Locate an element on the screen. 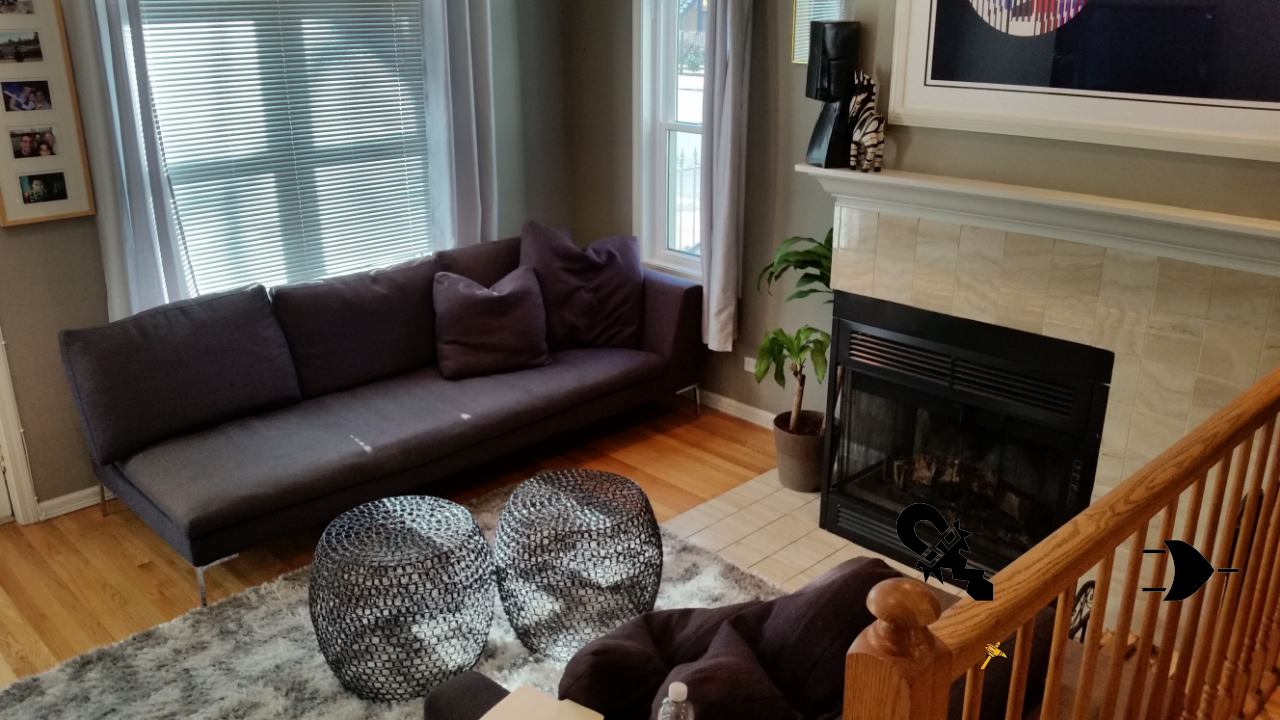  activate magnetic pulse ability is located at coordinates (945, 552).